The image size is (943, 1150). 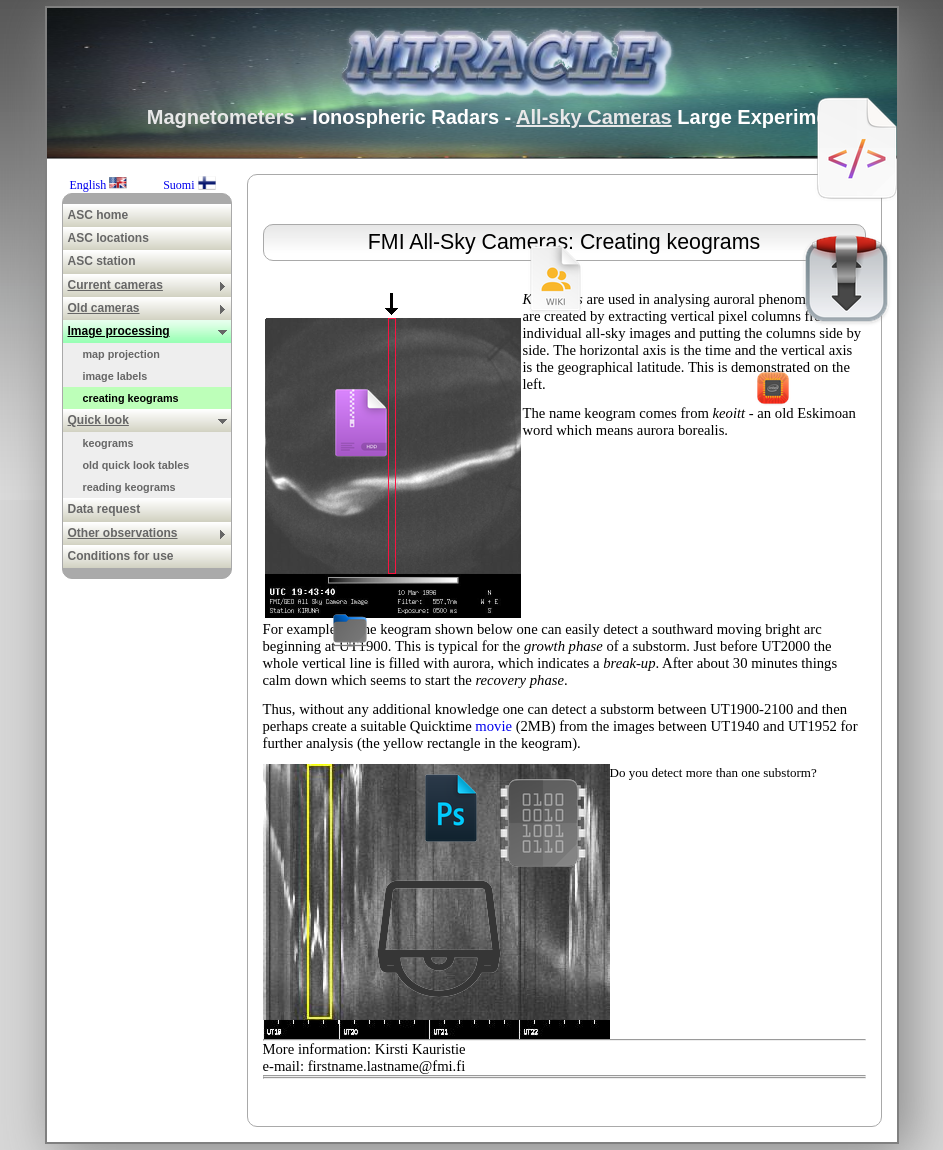 I want to click on launch intel system monitoring or diagnostics app, so click(x=773, y=388).